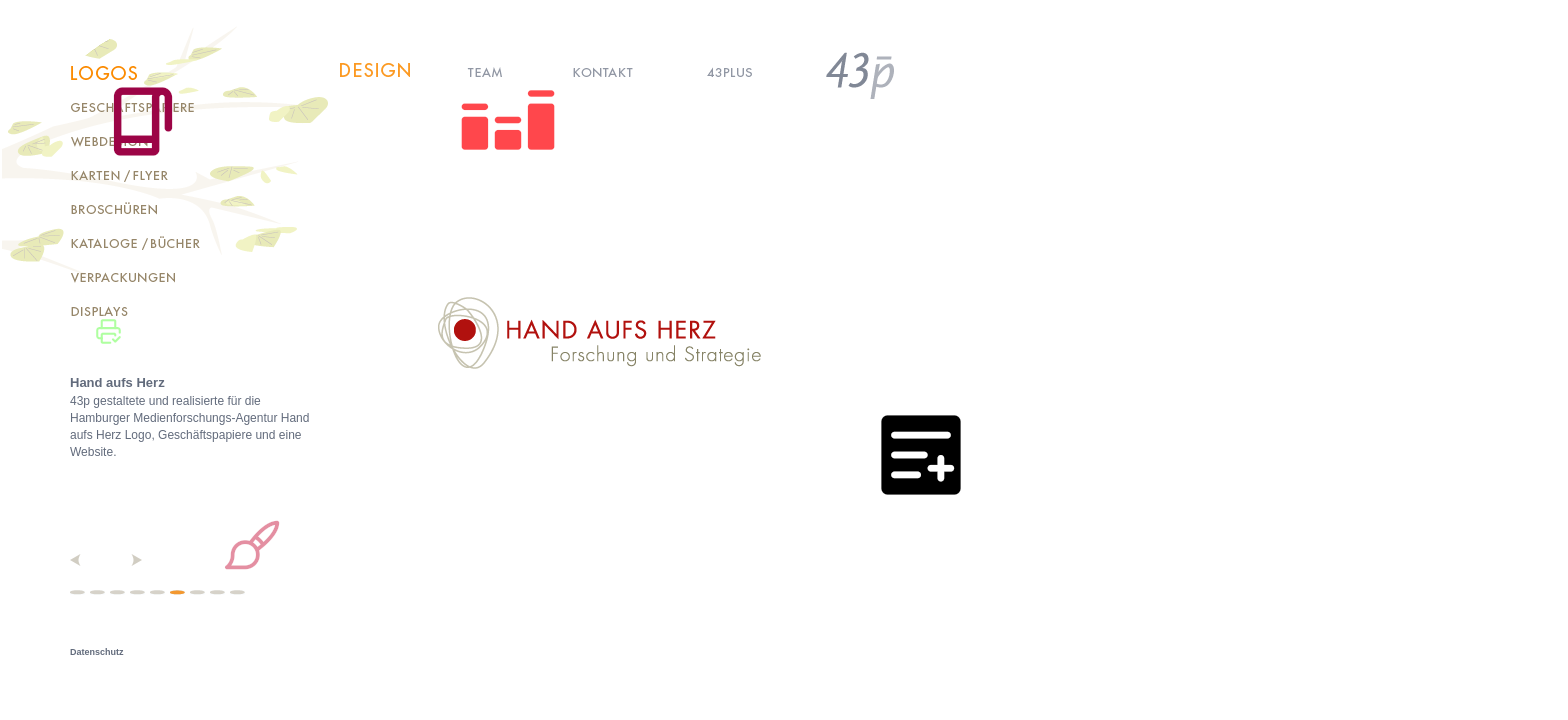 This screenshot has width=1568, height=720. I want to click on access drawing or painting tools, so click(254, 546).